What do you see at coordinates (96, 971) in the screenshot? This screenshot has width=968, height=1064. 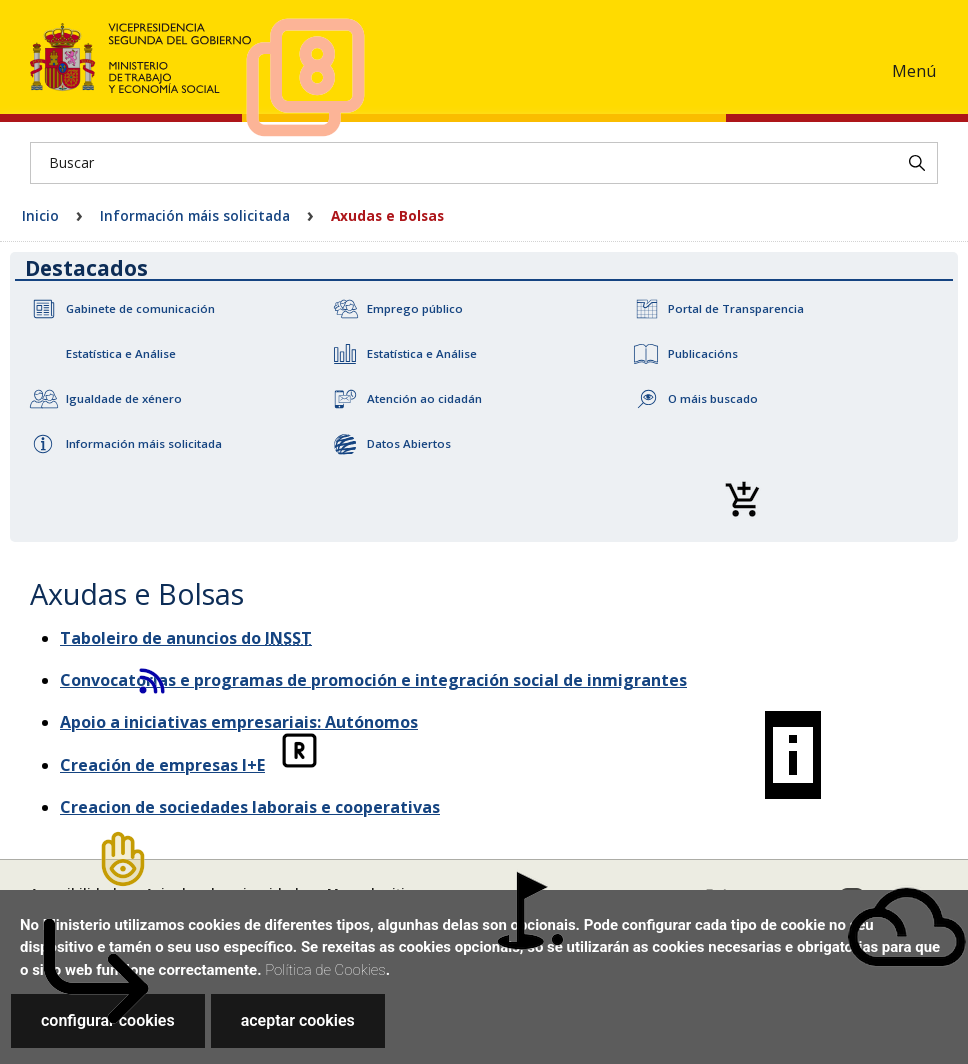 I see `reply to a message or comment` at bounding box center [96, 971].